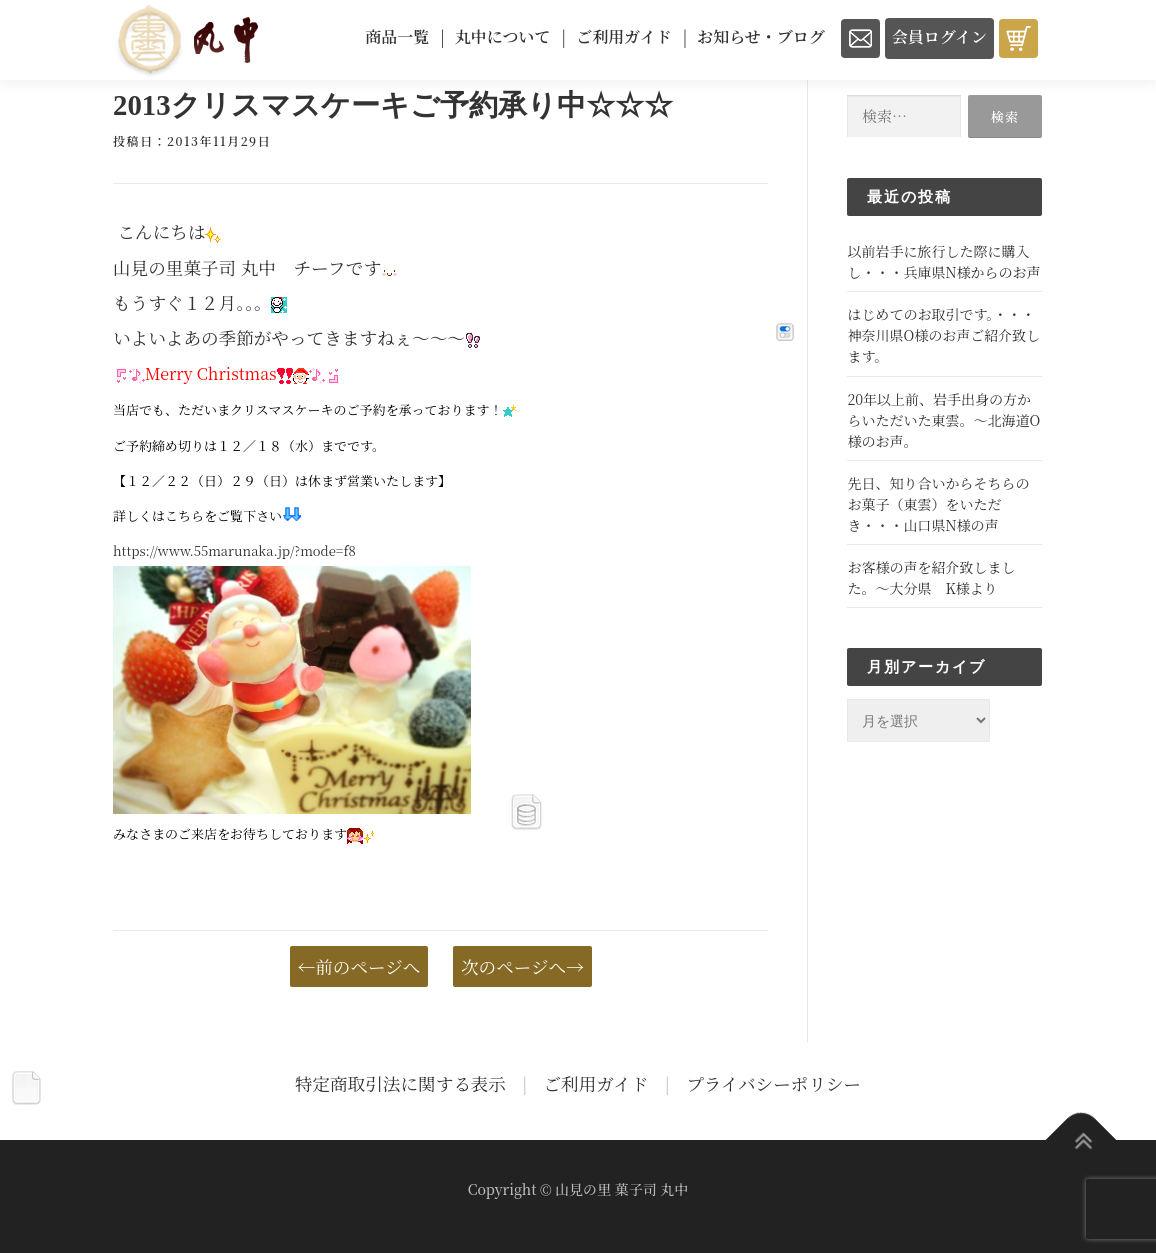  Describe the element at coordinates (26, 1087) in the screenshot. I see `indicates an empty or blank file` at that location.